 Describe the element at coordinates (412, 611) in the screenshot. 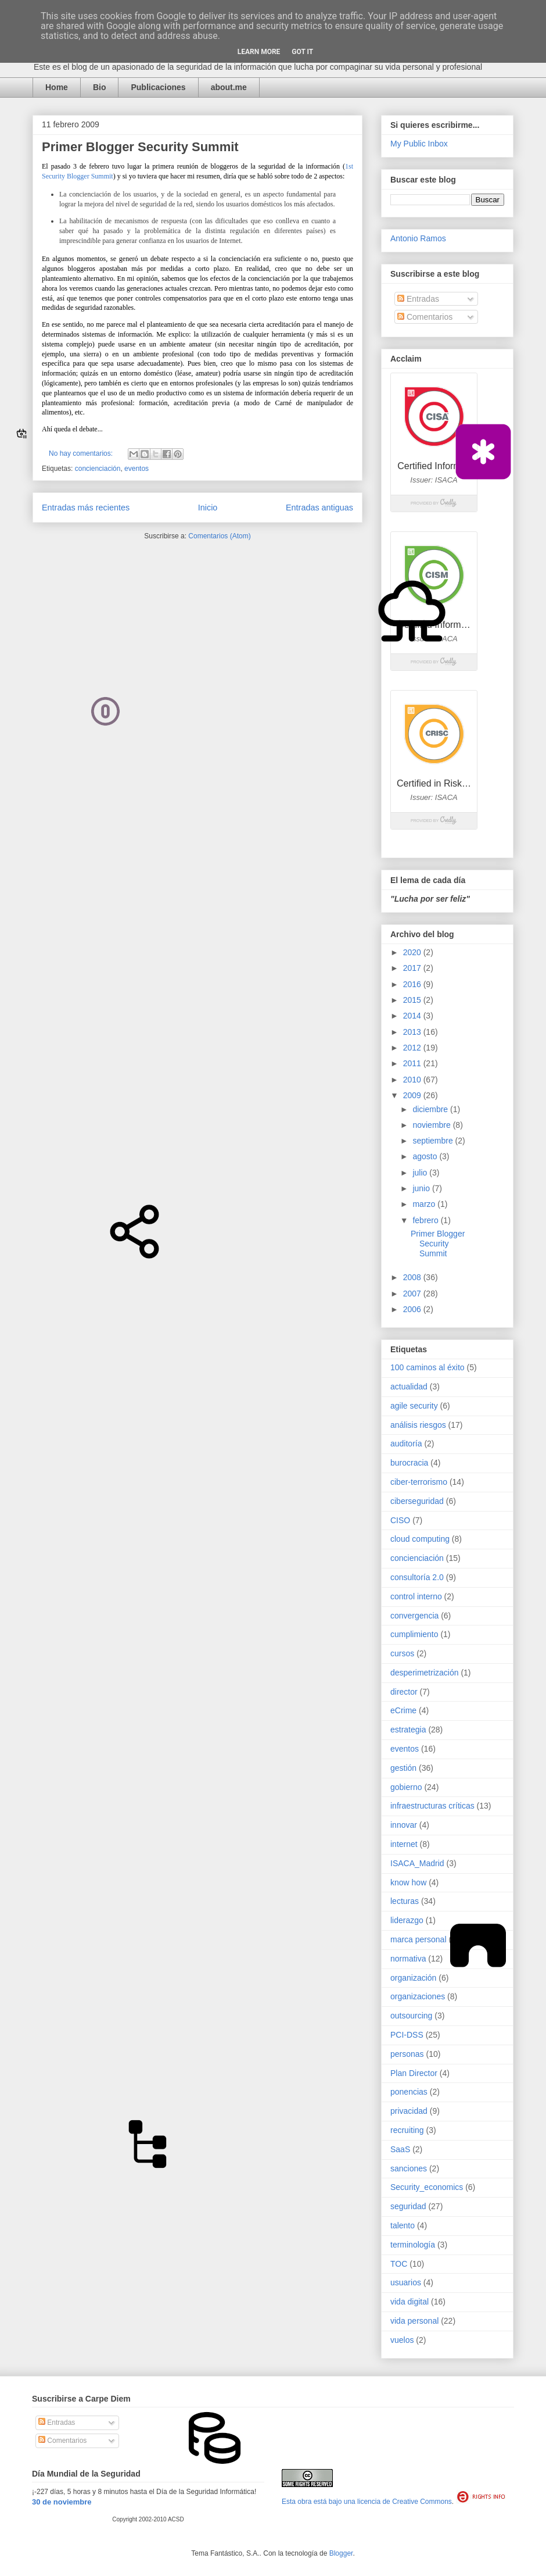

I see `access cloud computing services` at that location.